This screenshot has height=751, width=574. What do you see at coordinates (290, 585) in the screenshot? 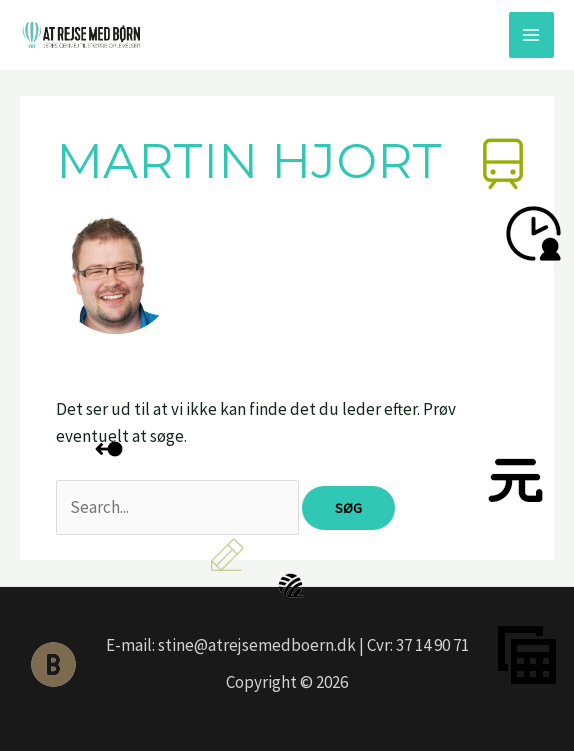
I see `access yarn or knitting-related content` at bounding box center [290, 585].